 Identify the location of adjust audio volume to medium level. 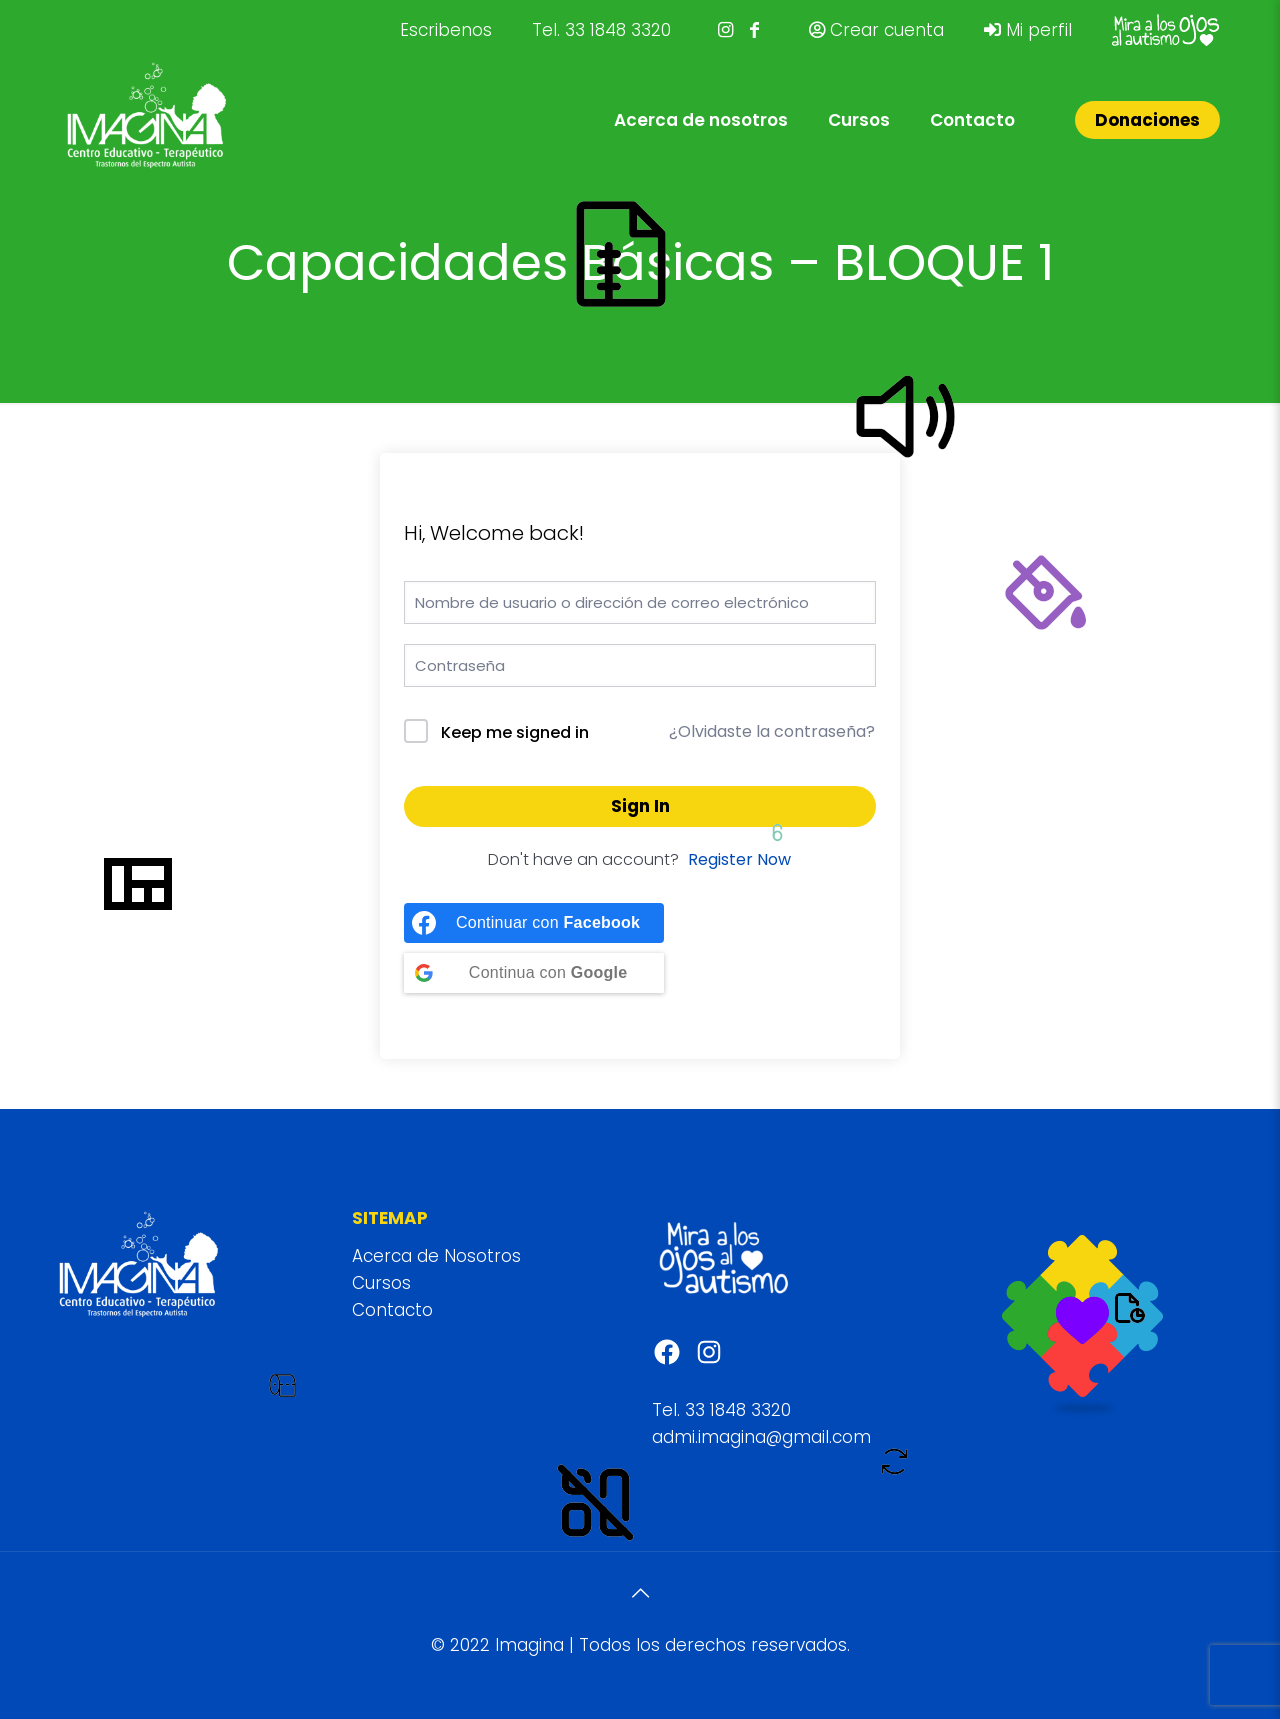
(905, 416).